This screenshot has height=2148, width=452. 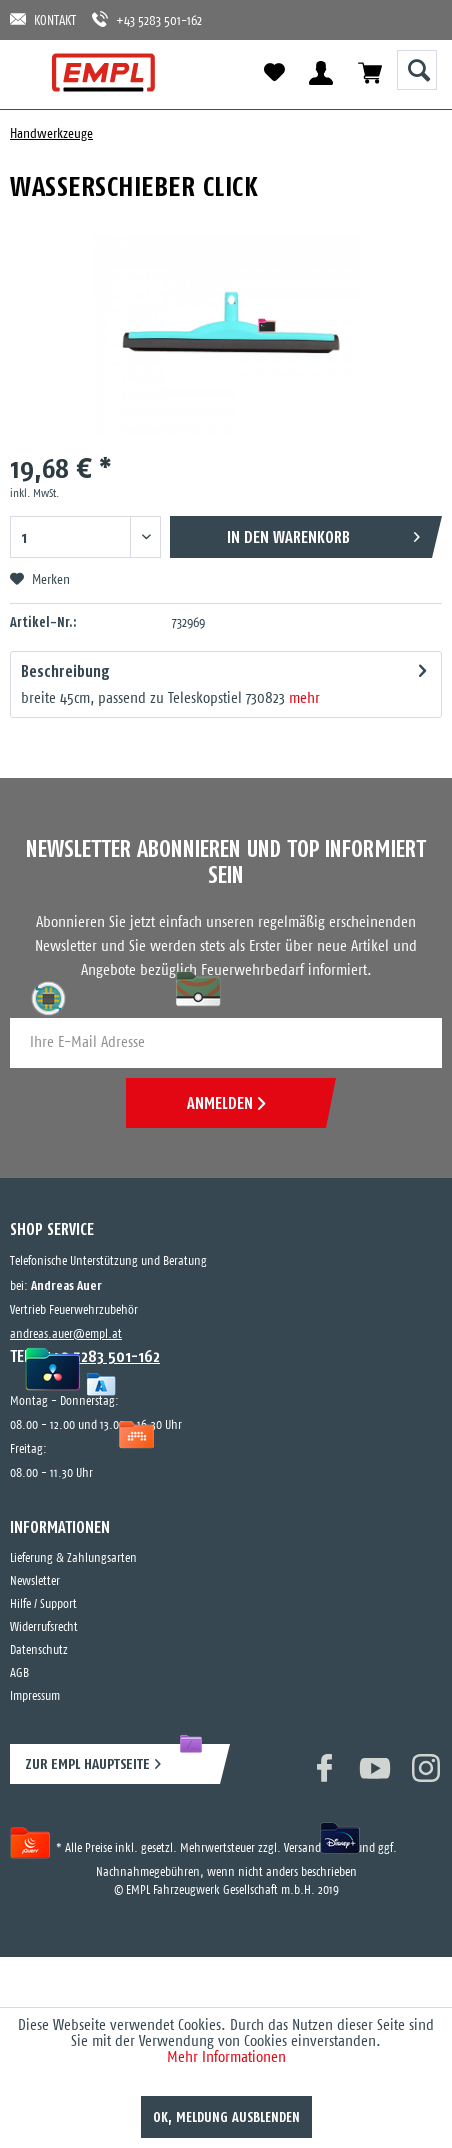 What do you see at coordinates (30, 1844) in the screenshot?
I see `folder containing jQuery library files` at bounding box center [30, 1844].